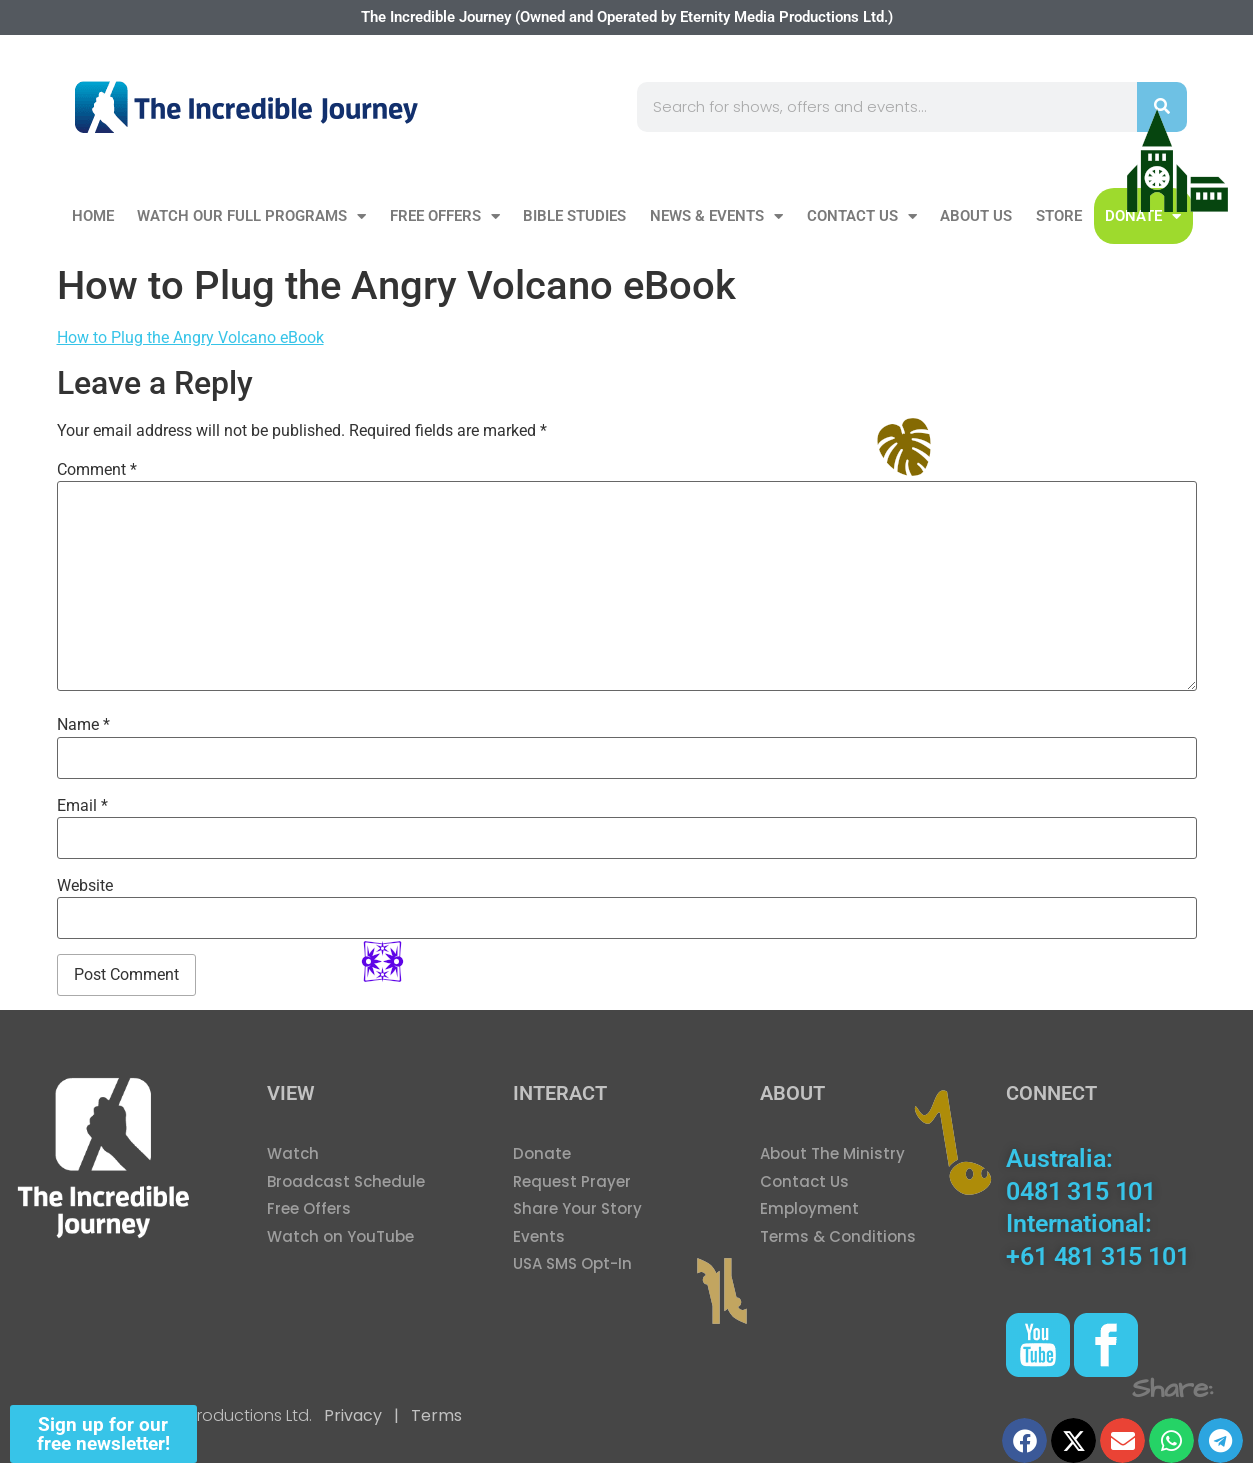 Image resolution: width=1253 pixels, height=1463 pixels. Describe the element at coordinates (722, 1291) in the screenshot. I see `challenge another player to a duel` at that location.